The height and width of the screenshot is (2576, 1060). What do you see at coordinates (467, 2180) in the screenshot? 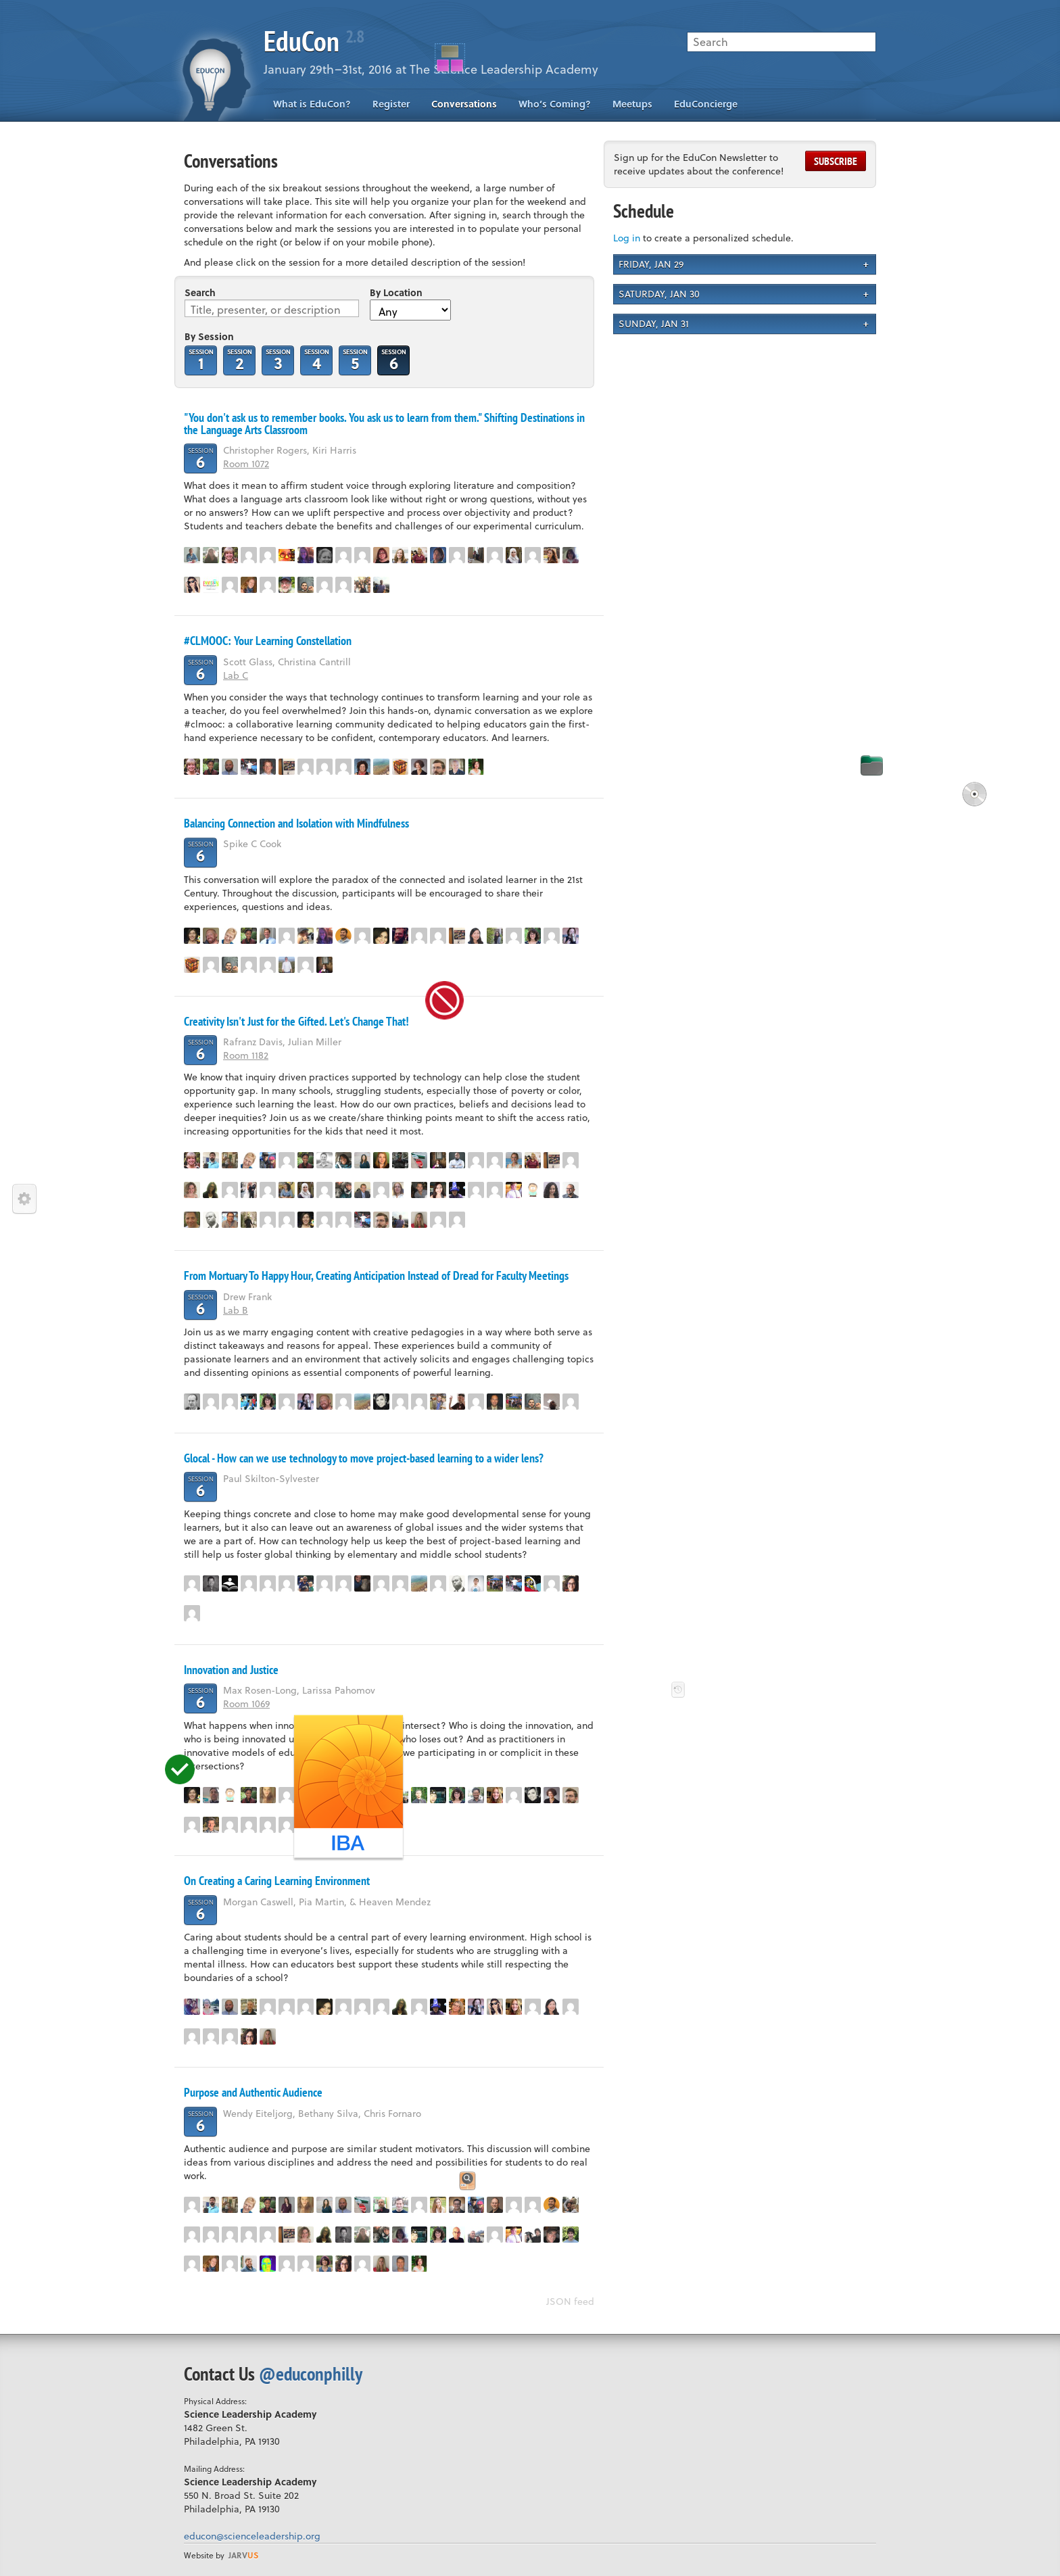
I see `resolving package dependencies` at bounding box center [467, 2180].